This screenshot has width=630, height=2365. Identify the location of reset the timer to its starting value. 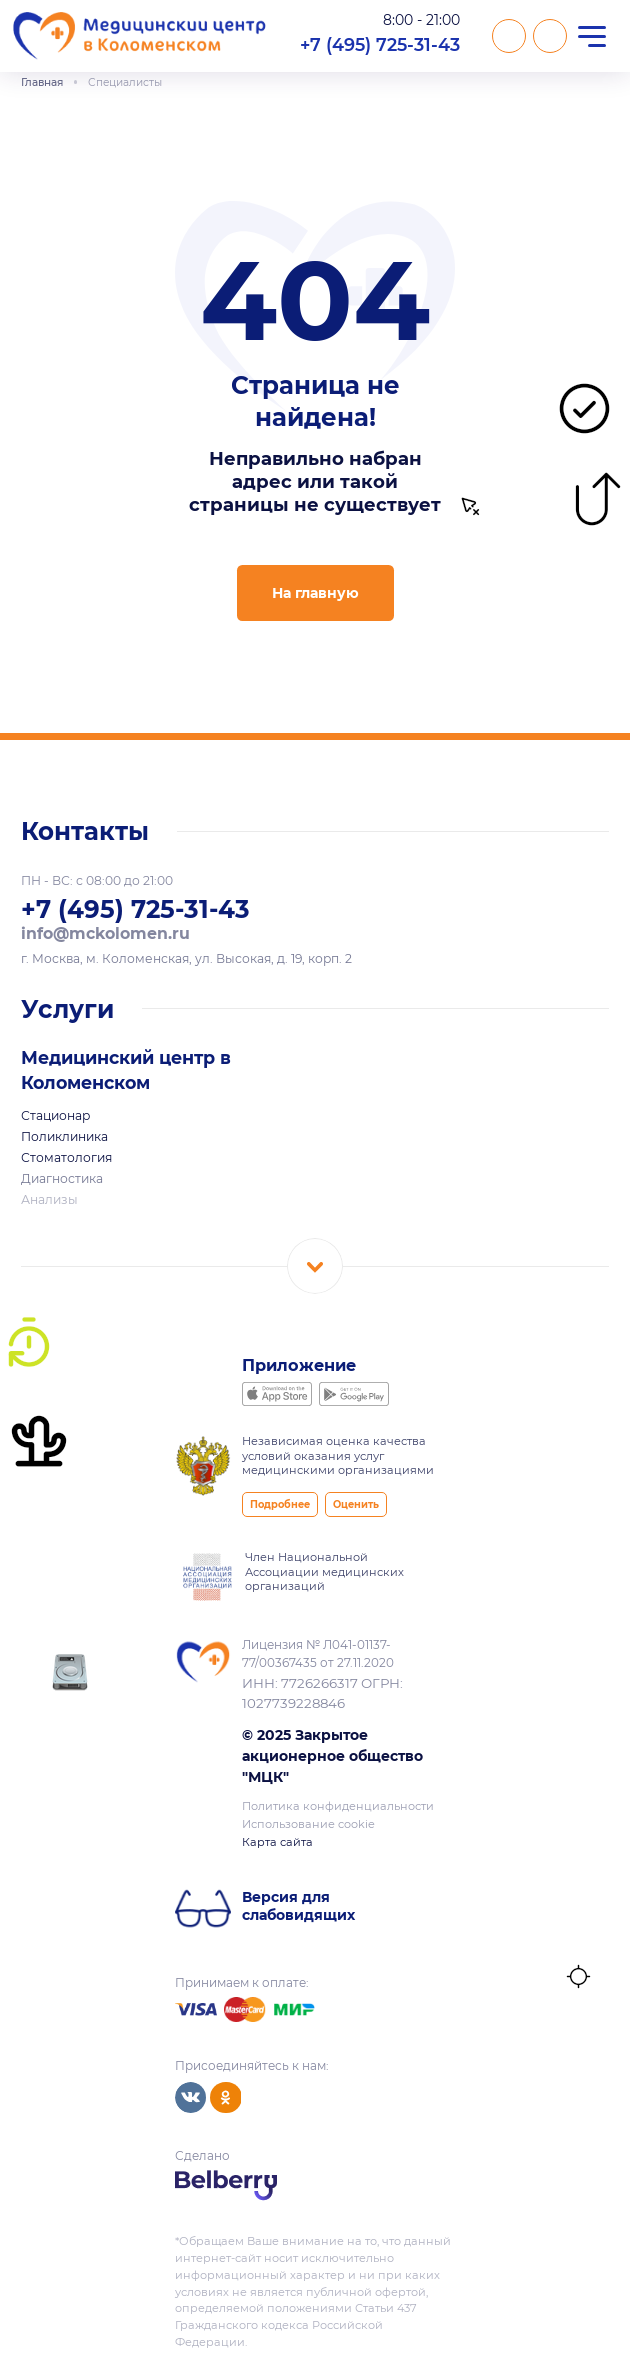
(29, 1342).